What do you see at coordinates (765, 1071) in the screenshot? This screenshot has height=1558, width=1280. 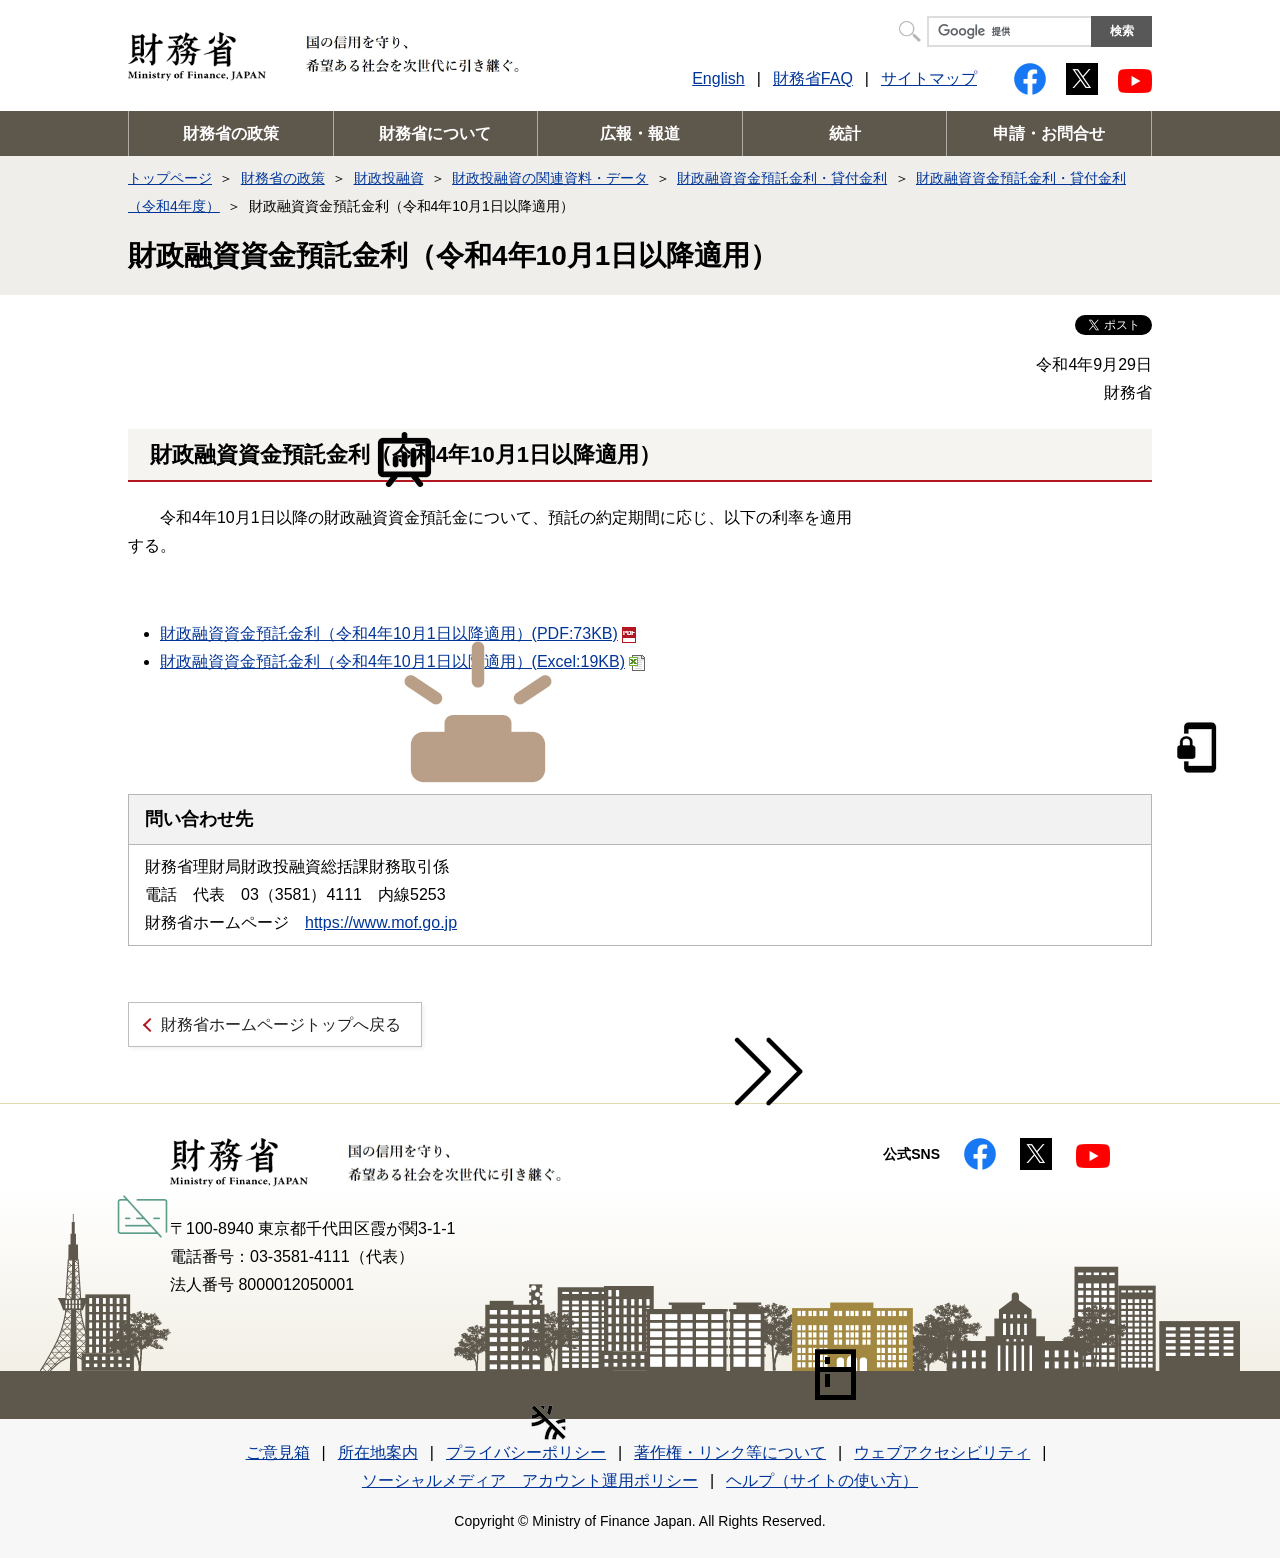 I see `skip forward or advance to next item` at bounding box center [765, 1071].